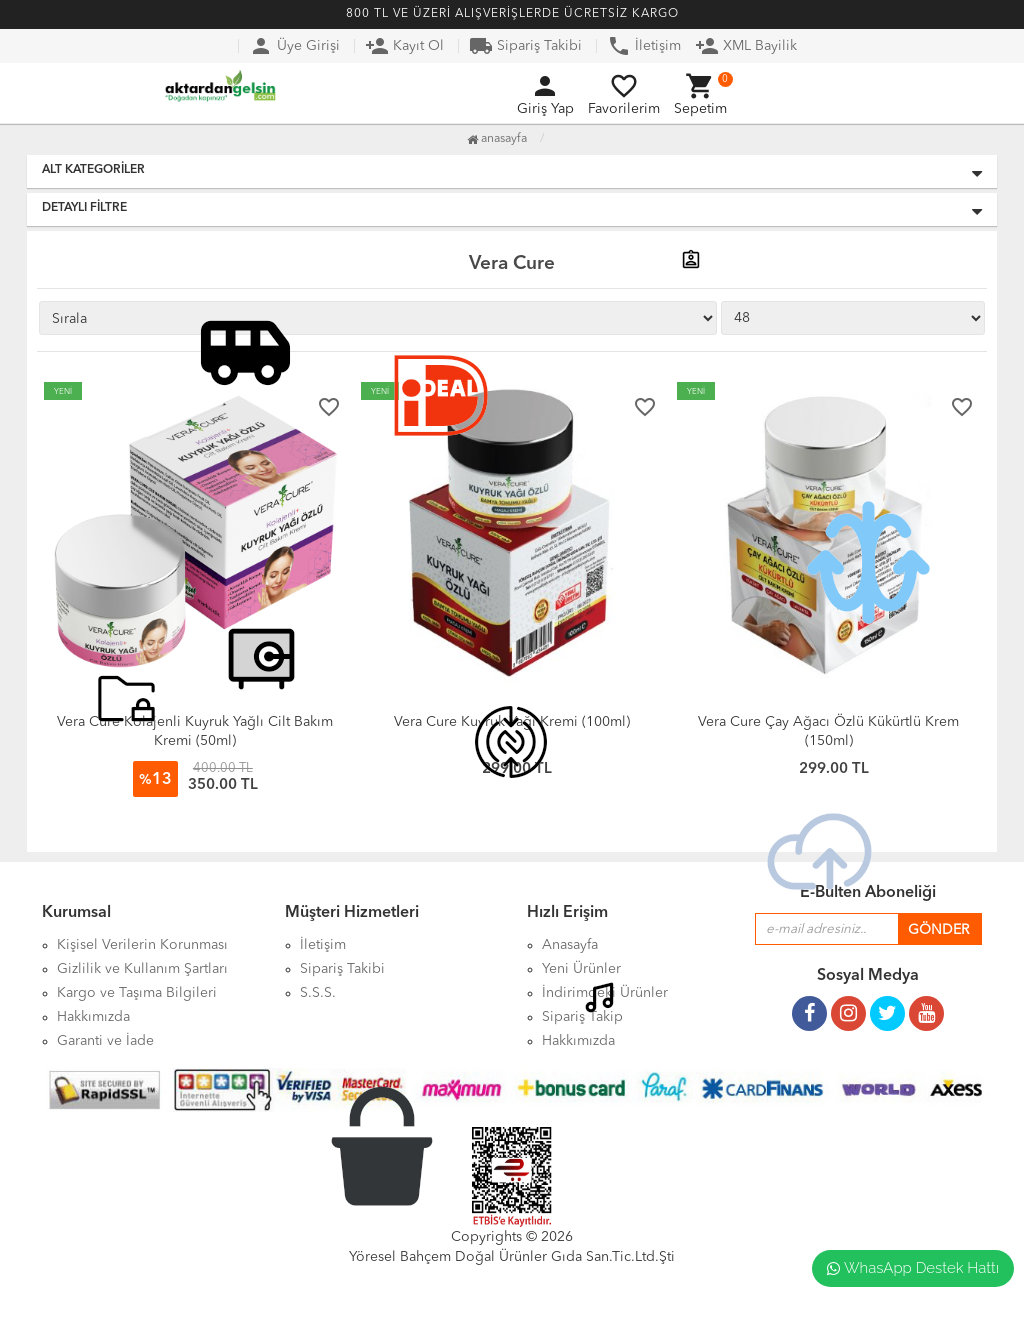 The height and width of the screenshot is (1342, 1024). What do you see at coordinates (126, 697) in the screenshot?
I see `access a password-protected folder` at bounding box center [126, 697].